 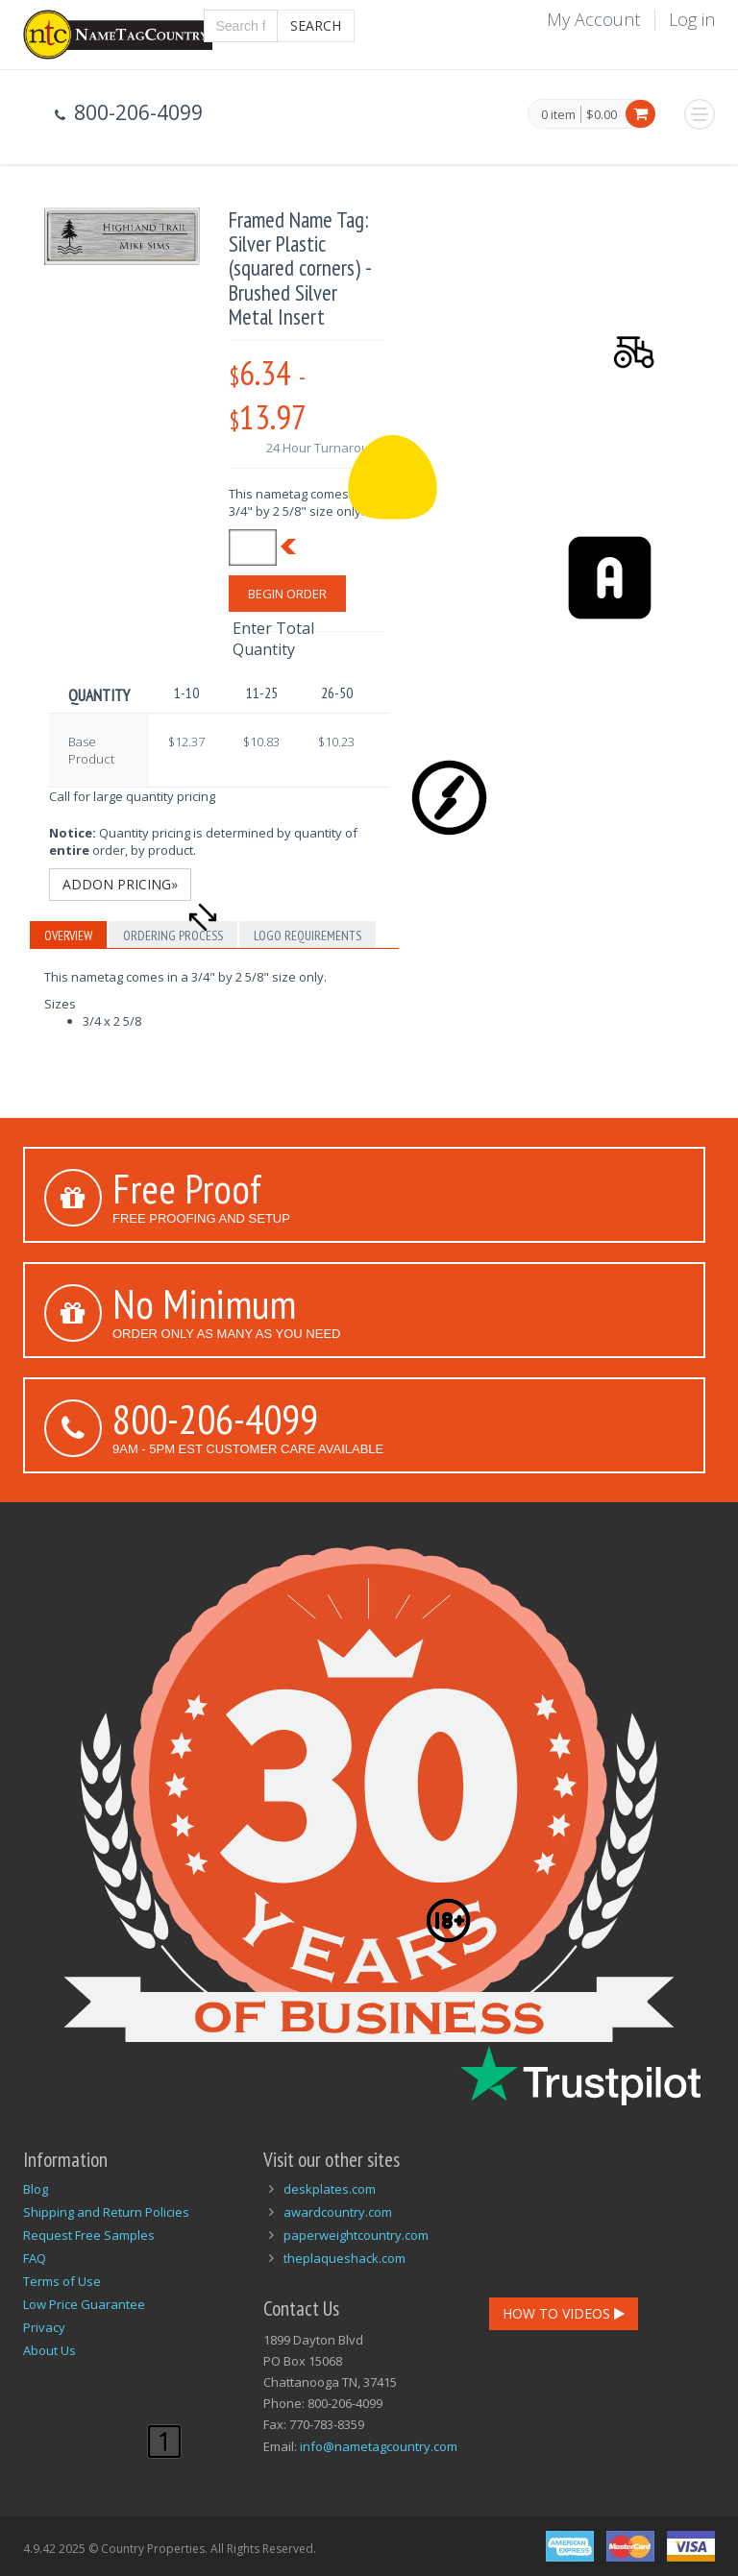 I want to click on access farming or agricultural features, so click(x=633, y=352).